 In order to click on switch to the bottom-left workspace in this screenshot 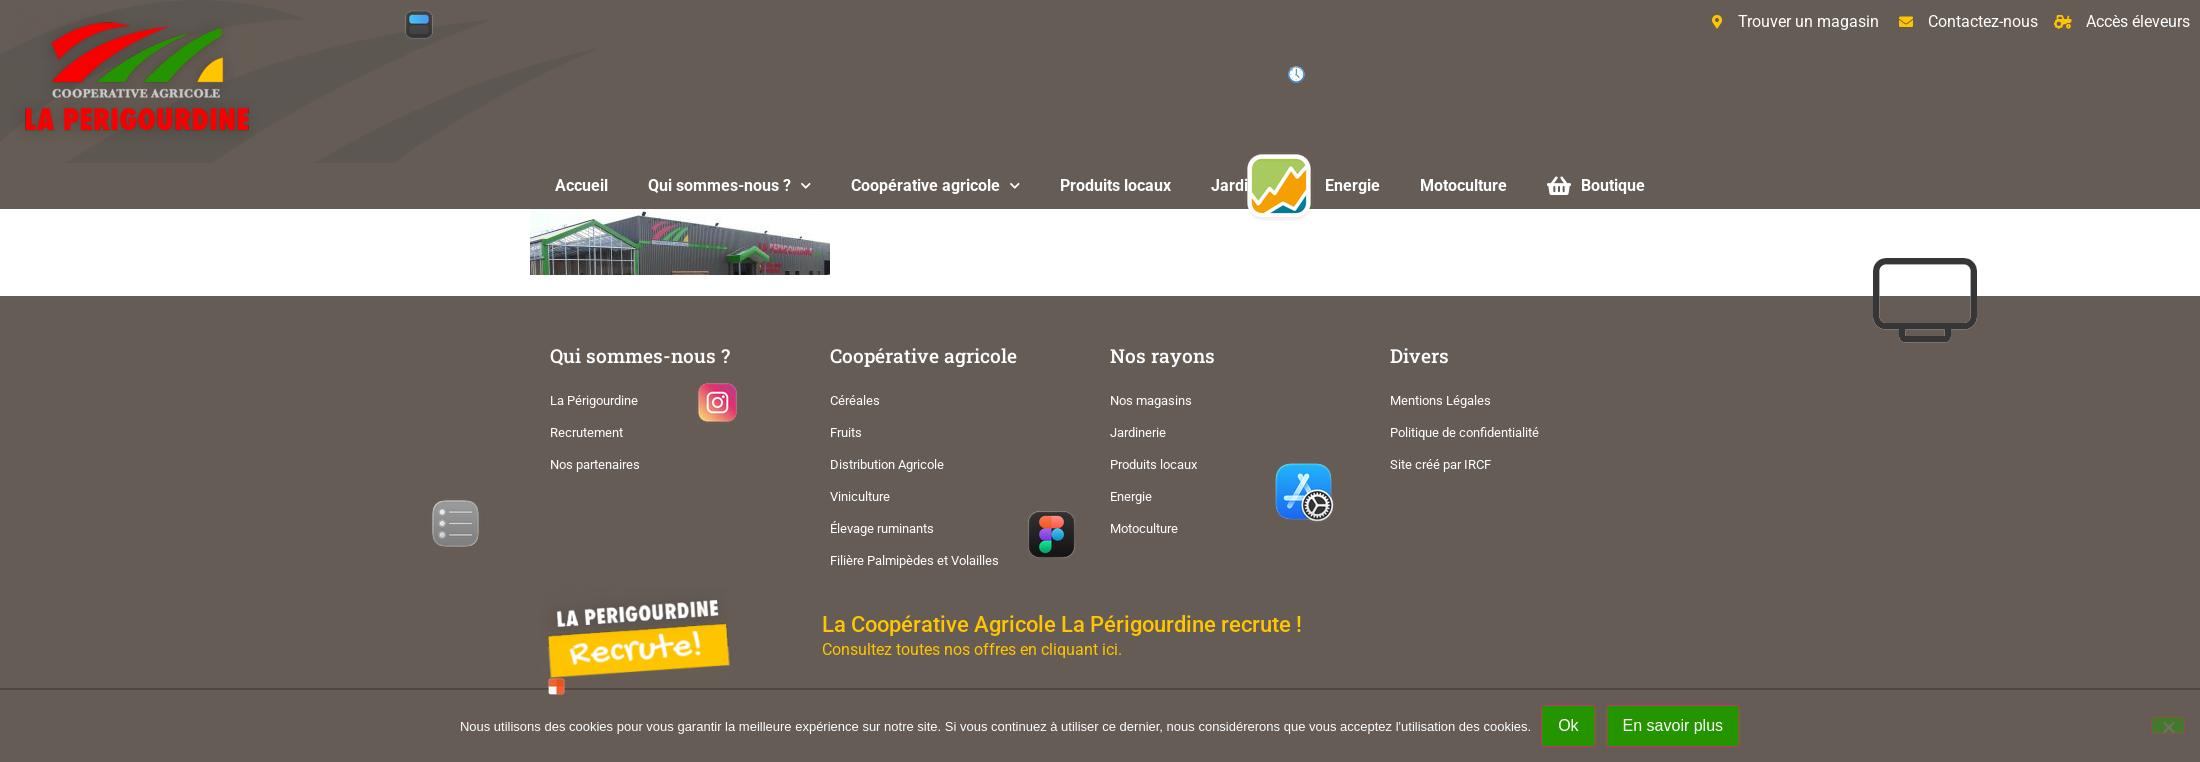, I will do `click(556, 686)`.